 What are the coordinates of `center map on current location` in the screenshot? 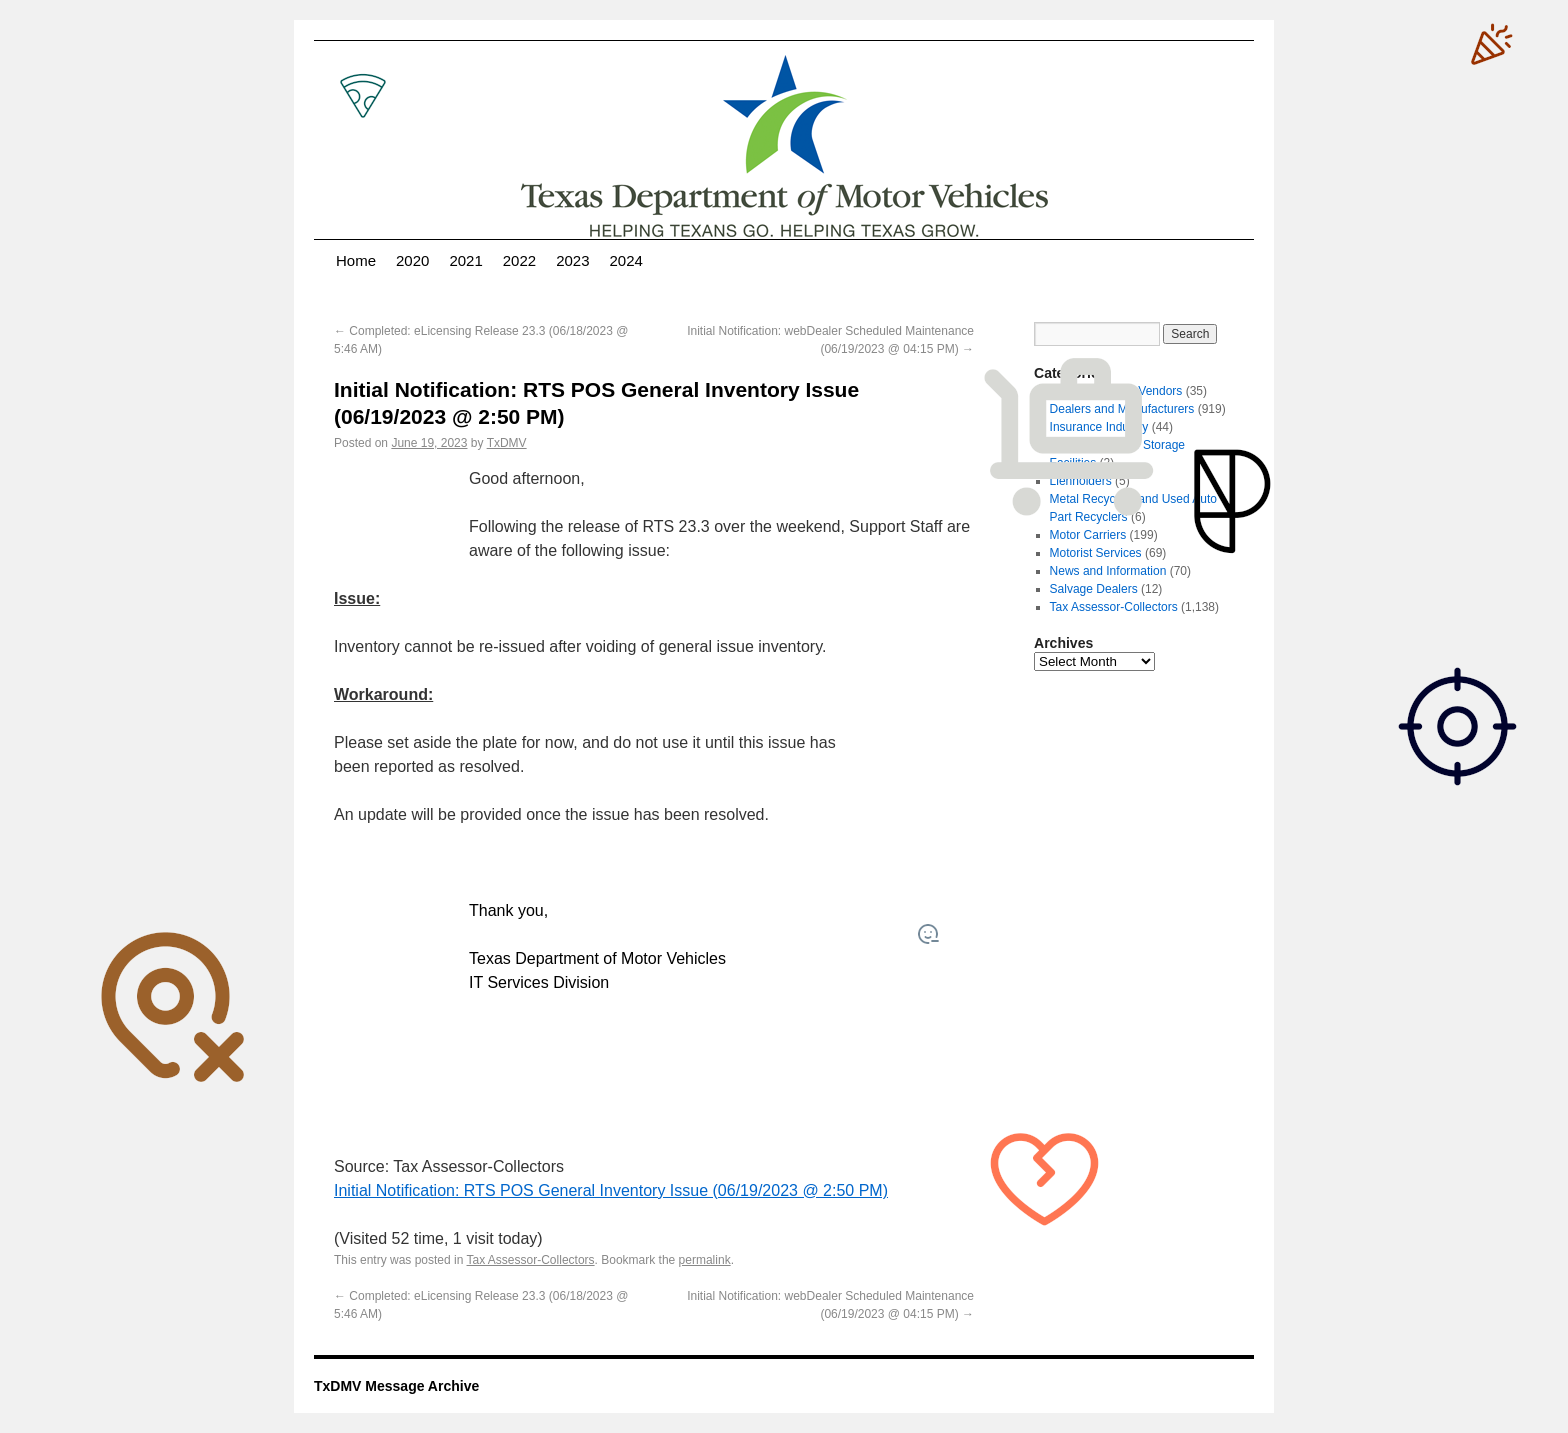 It's located at (1457, 726).